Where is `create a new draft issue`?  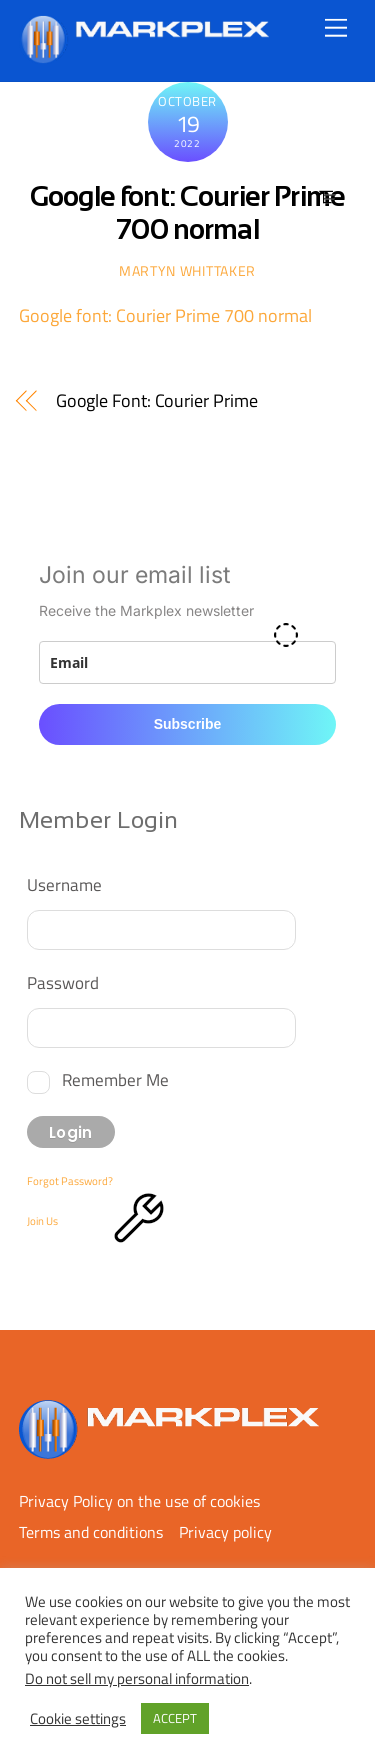 create a new draft issue is located at coordinates (286, 635).